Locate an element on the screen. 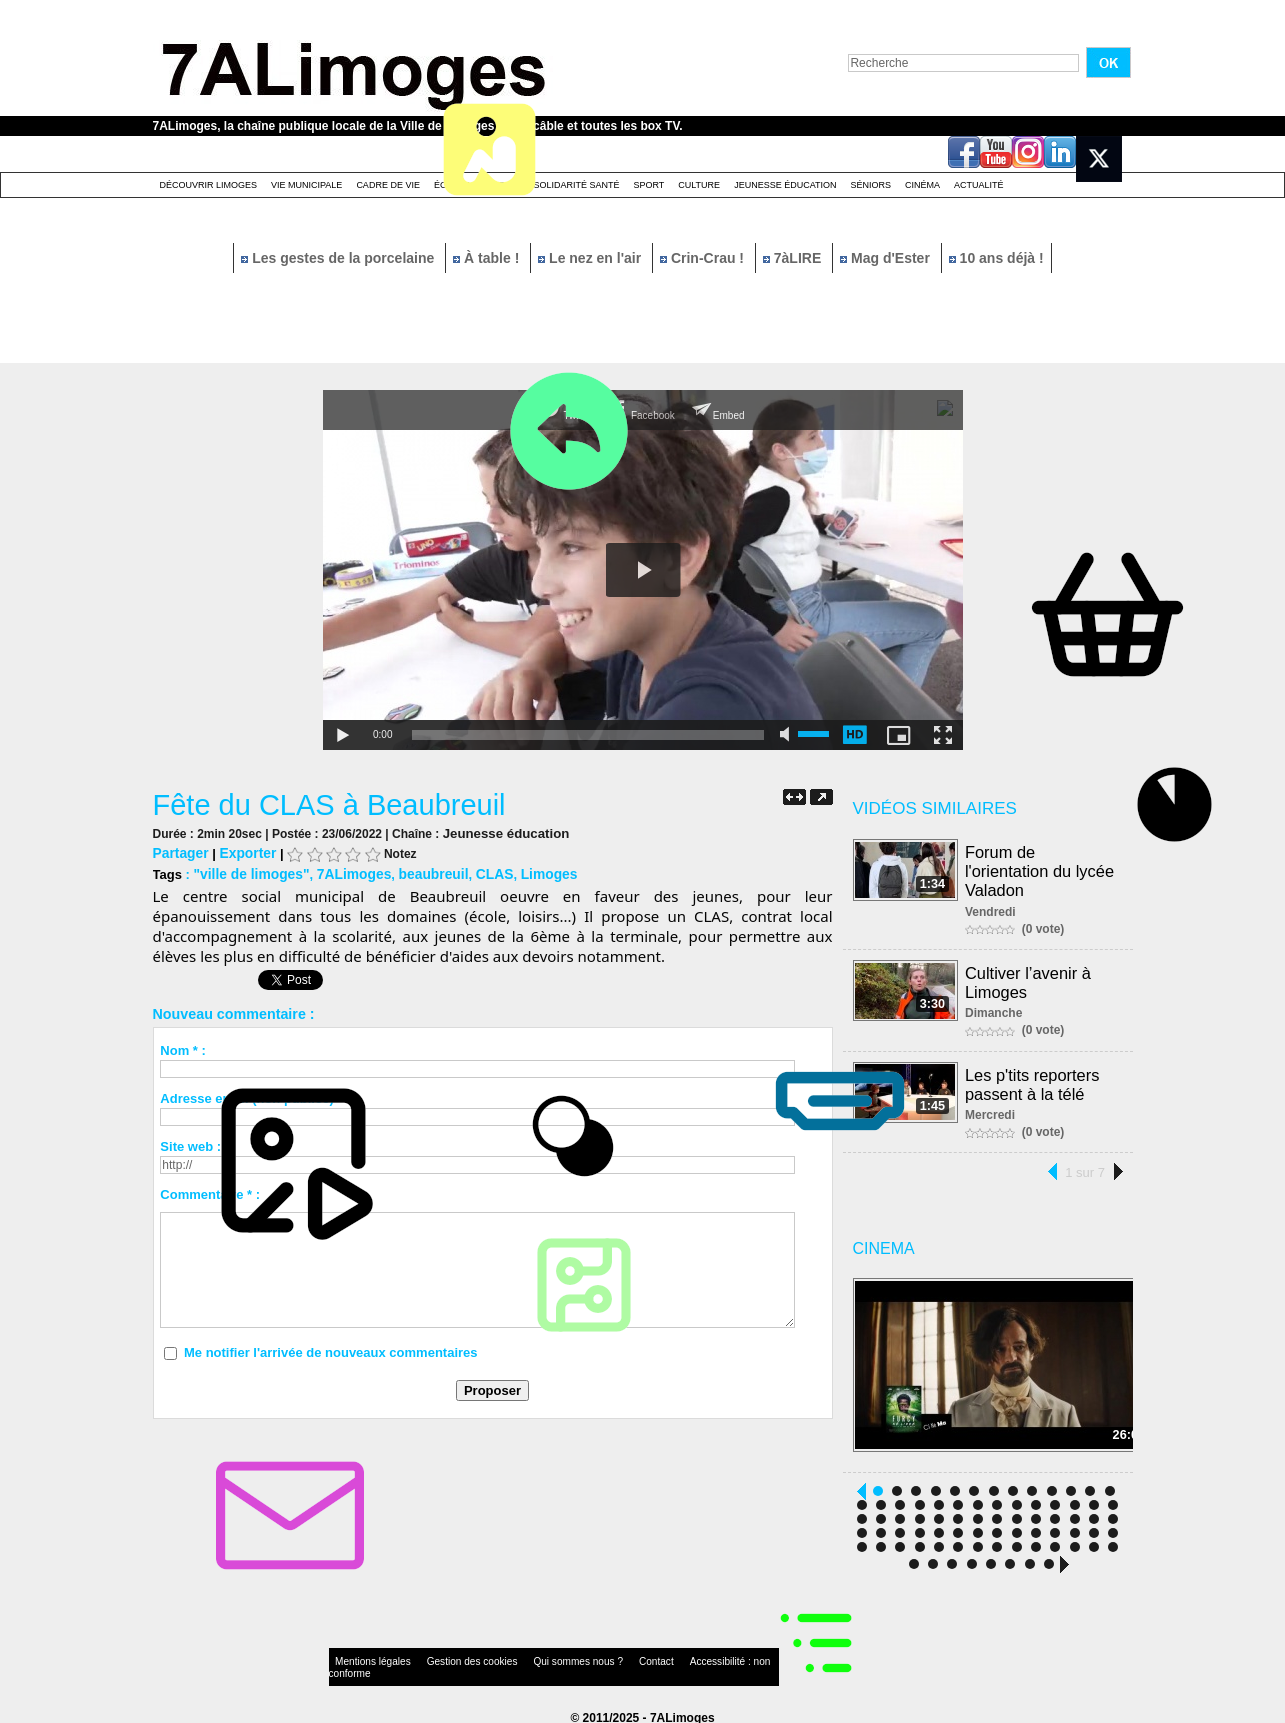 The height and width of the screenshot is (1723, 1285). subtract or remove a layer is located at coordinates (573, 1136).